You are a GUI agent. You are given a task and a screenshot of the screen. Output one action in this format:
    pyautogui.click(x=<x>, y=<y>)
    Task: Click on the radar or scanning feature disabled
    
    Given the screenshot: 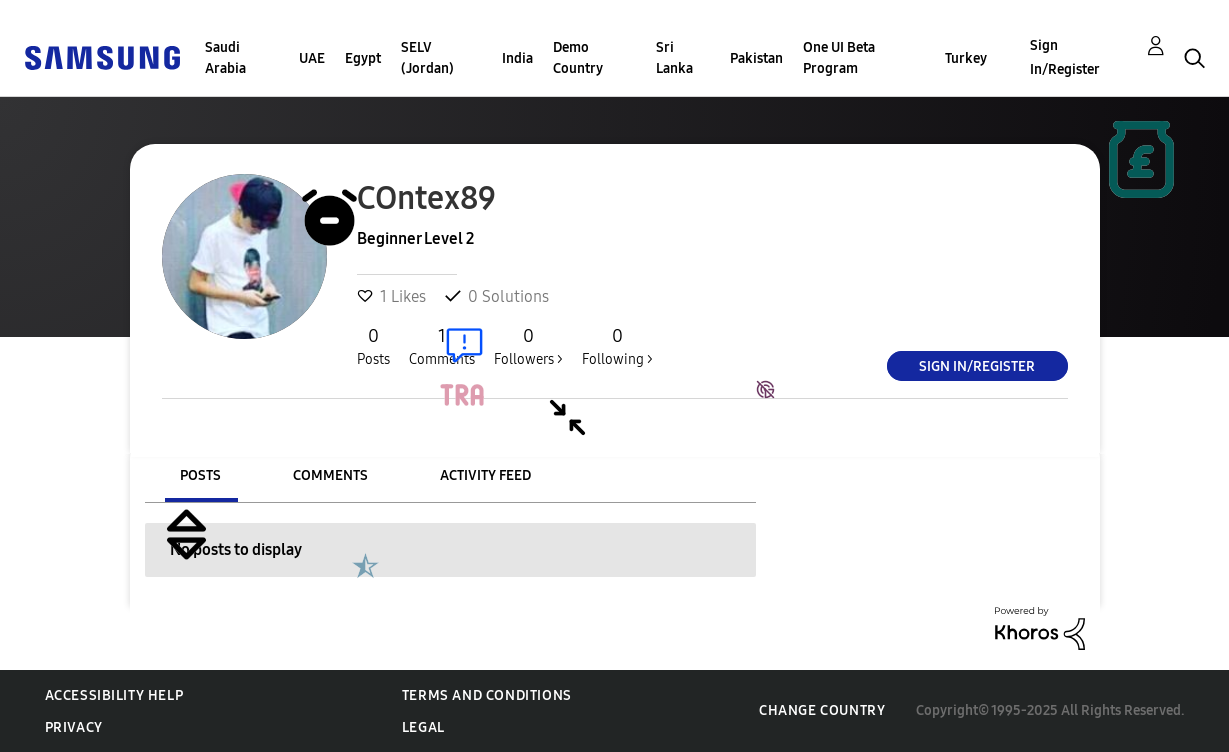 What is the action you would take?
    pyautogui.click(x=765, y=389)
    